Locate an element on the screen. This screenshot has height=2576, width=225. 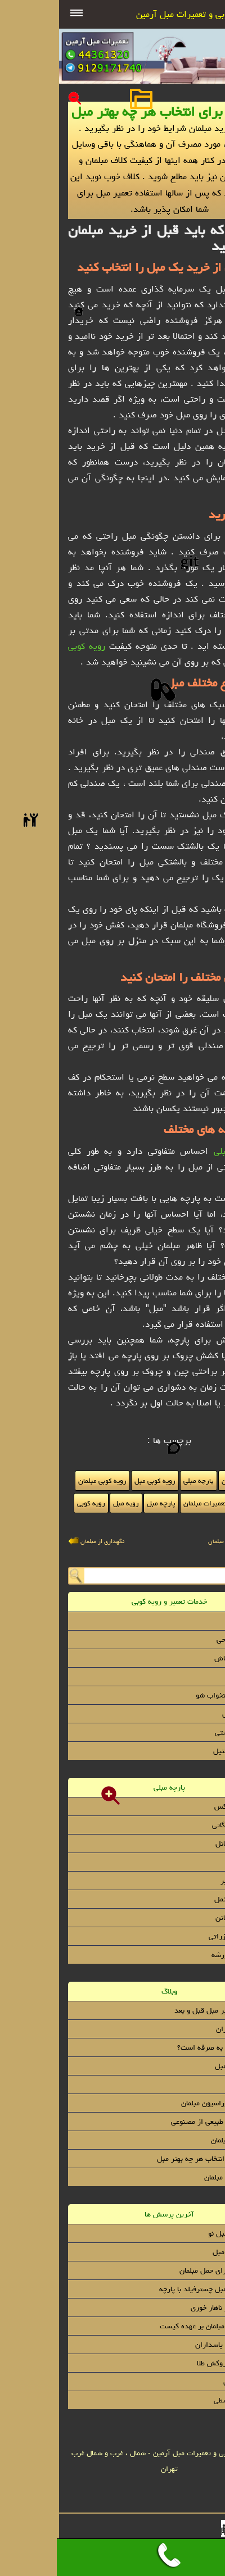
open folder to view files is located at coordinates (141, 99).